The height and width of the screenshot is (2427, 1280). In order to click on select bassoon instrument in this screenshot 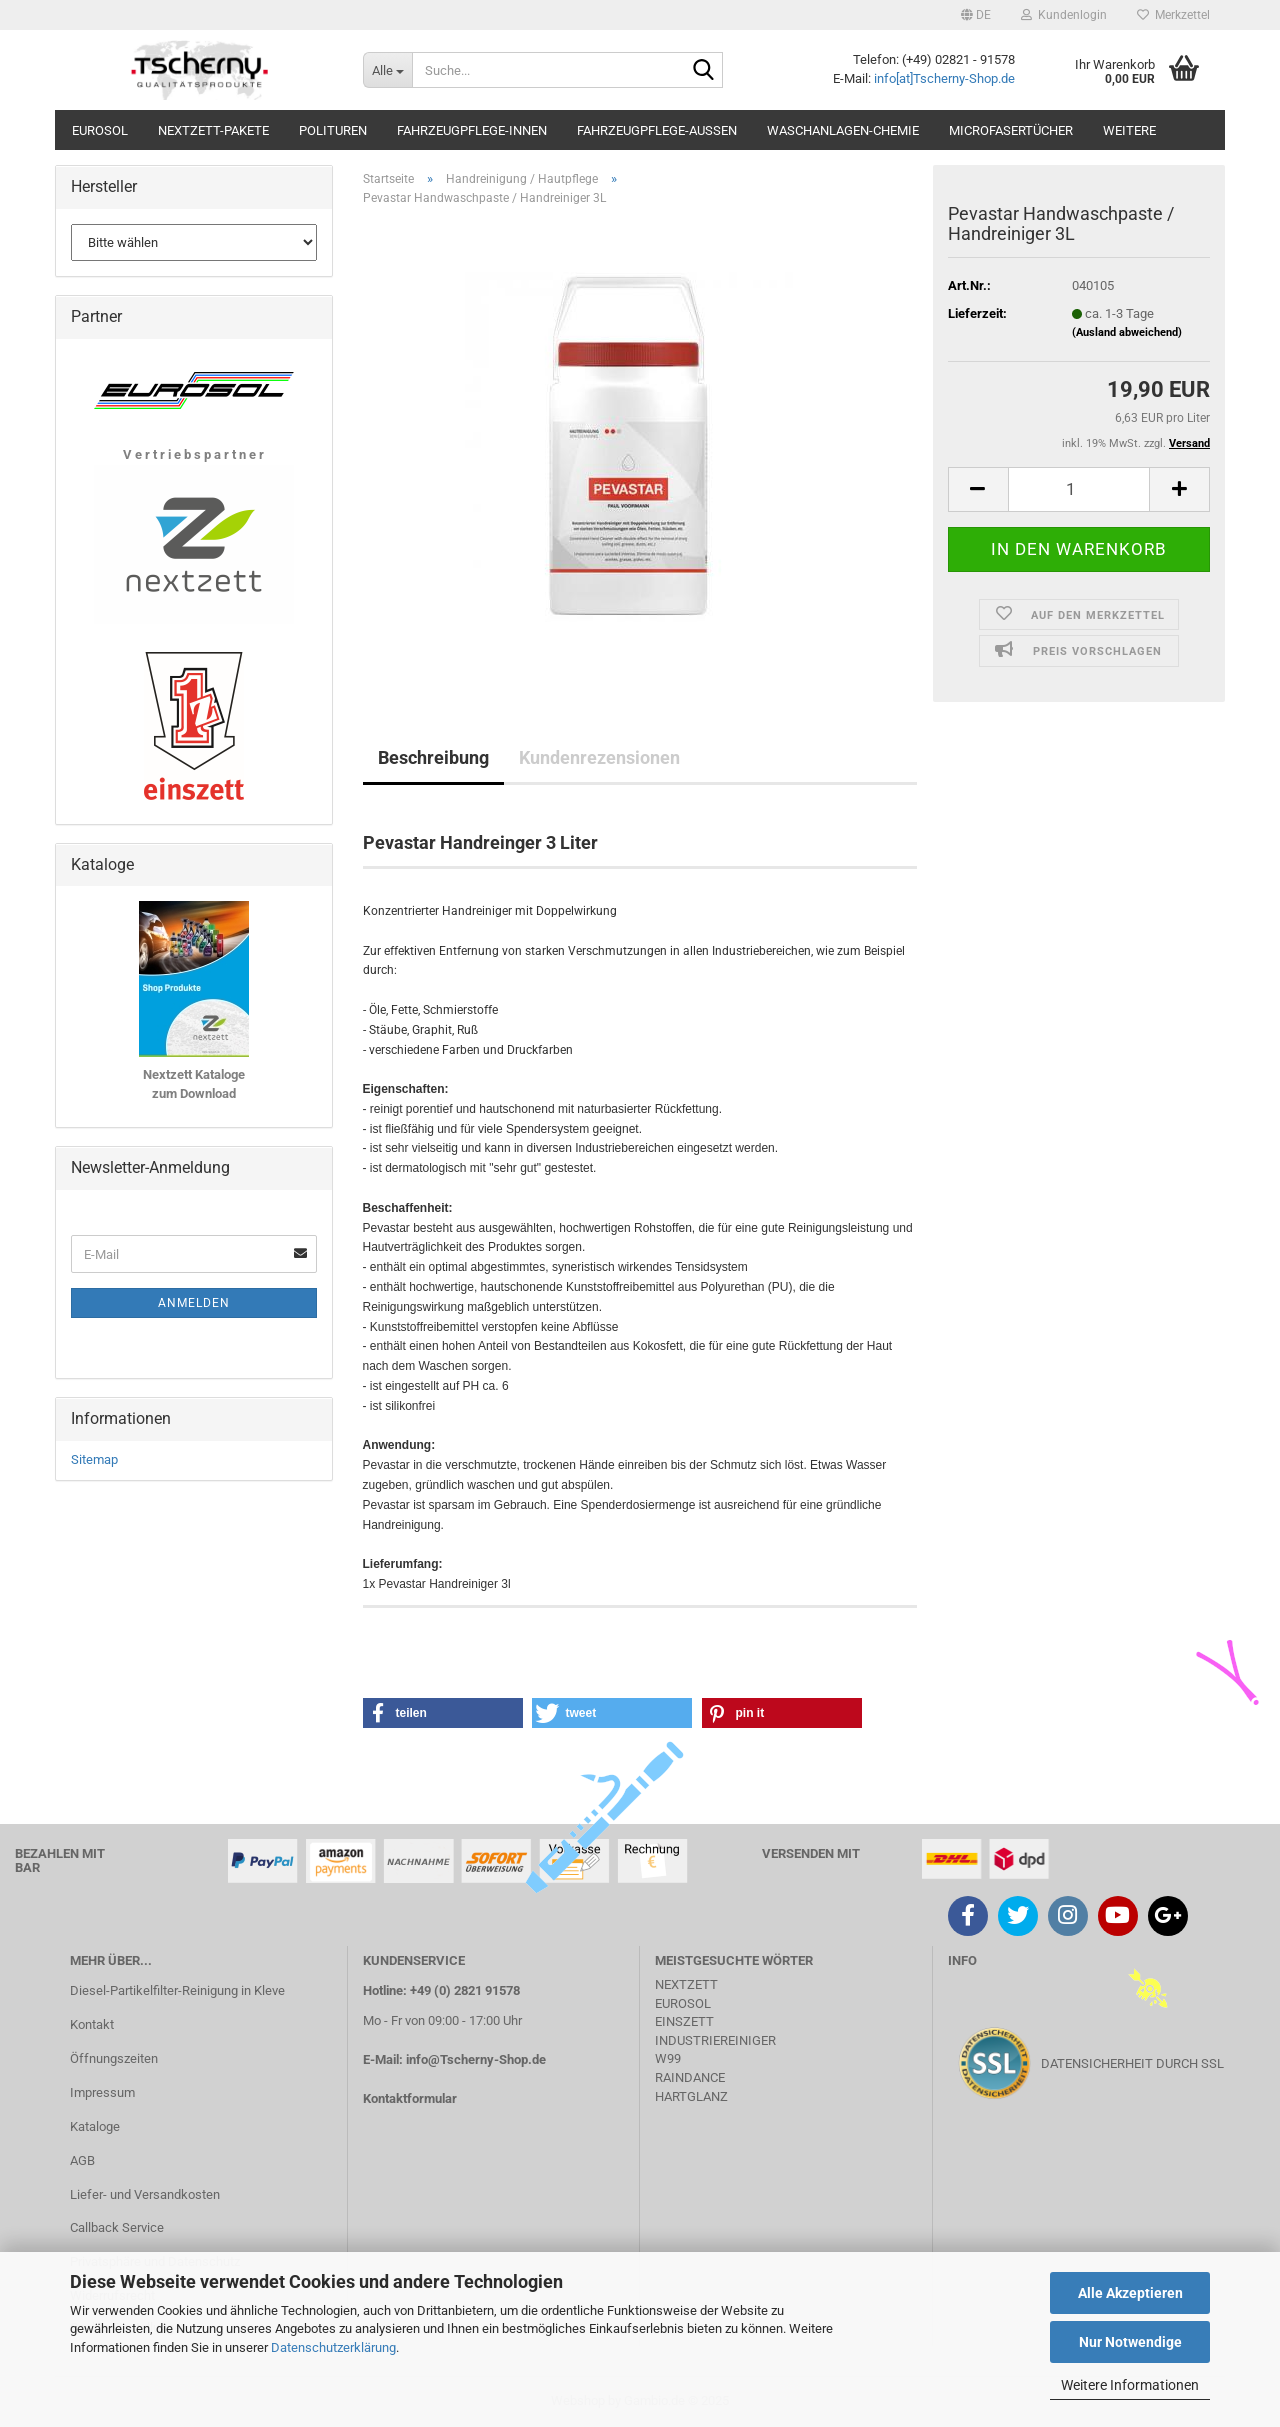, I will do `click(604, 1817)`.